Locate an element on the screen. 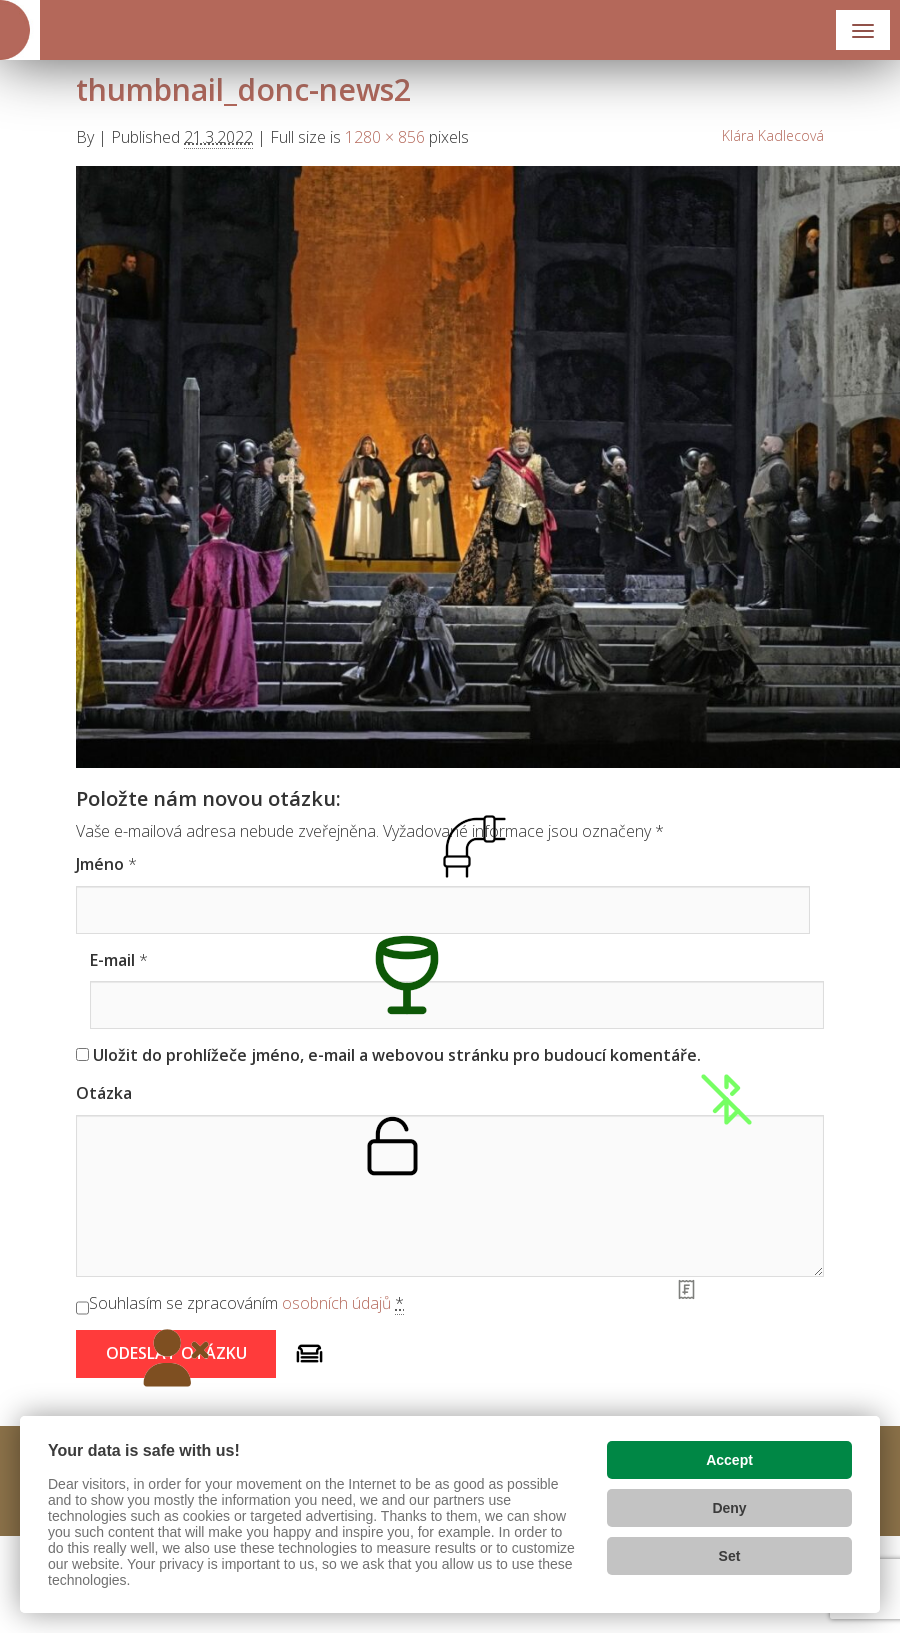  view receipt or transaction in swiss francs is located at coordinates (686, 1289).